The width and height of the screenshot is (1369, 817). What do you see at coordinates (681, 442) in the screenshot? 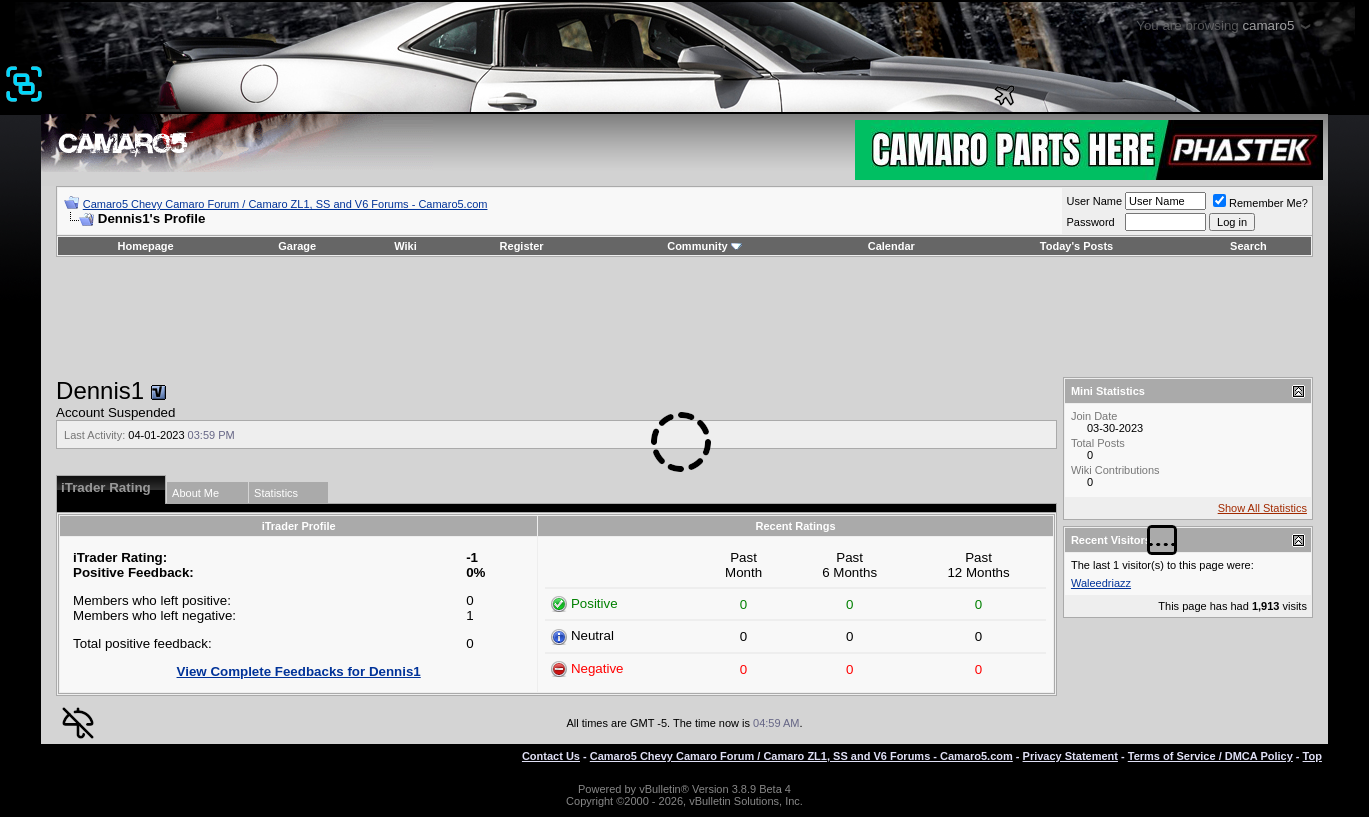
I see `indicates loading or processing in progress` at bounding box center [681, 442].